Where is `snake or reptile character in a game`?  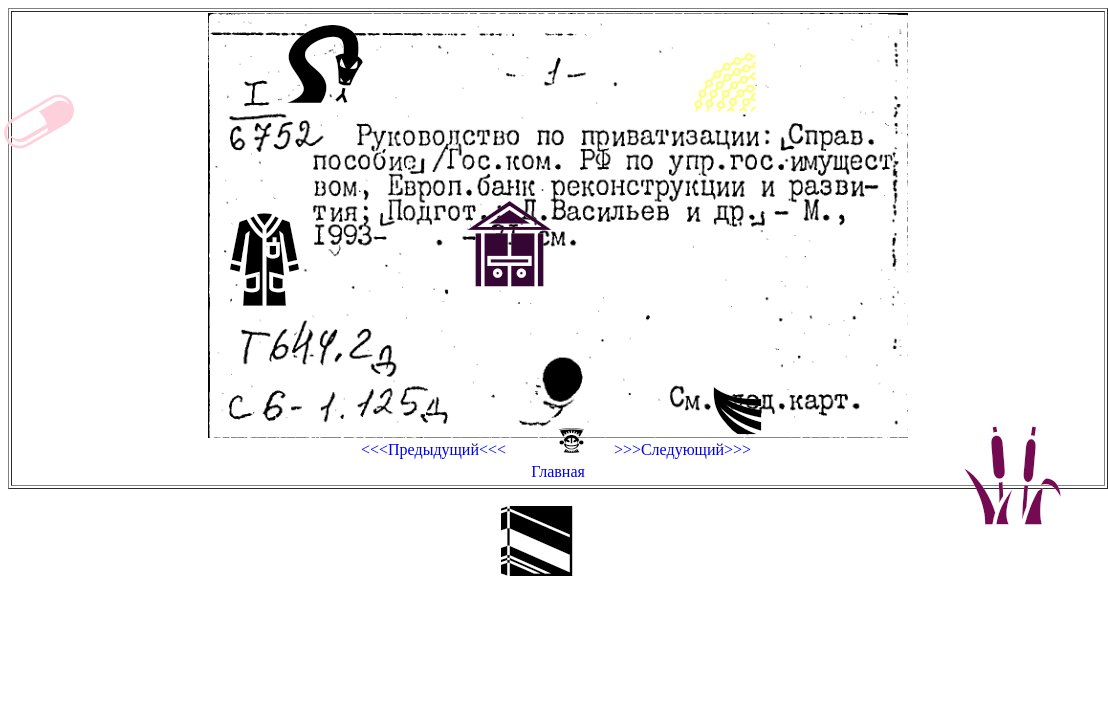
snake or reptile character in a game is located at coordinates (325, 64).